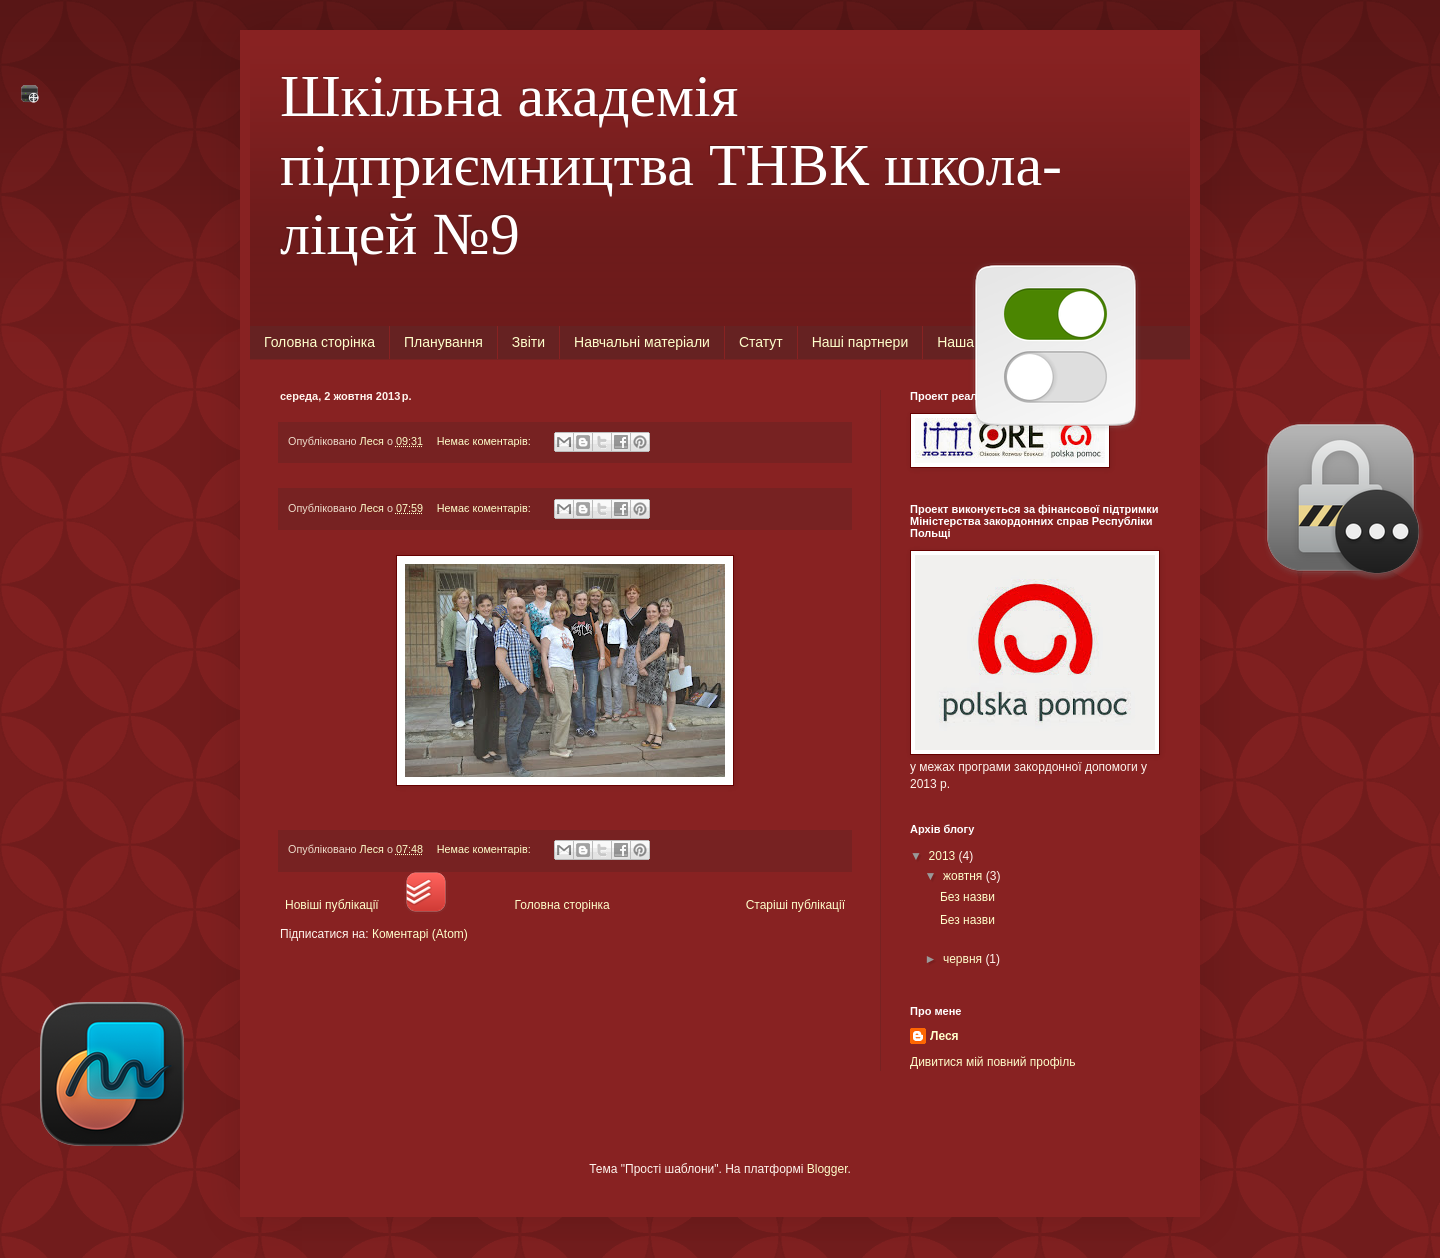 The image size is (1440, 1258). Describe the element at coordinates (1340, 497) in the screenshot. I see `open cipher password manager app` at that location.